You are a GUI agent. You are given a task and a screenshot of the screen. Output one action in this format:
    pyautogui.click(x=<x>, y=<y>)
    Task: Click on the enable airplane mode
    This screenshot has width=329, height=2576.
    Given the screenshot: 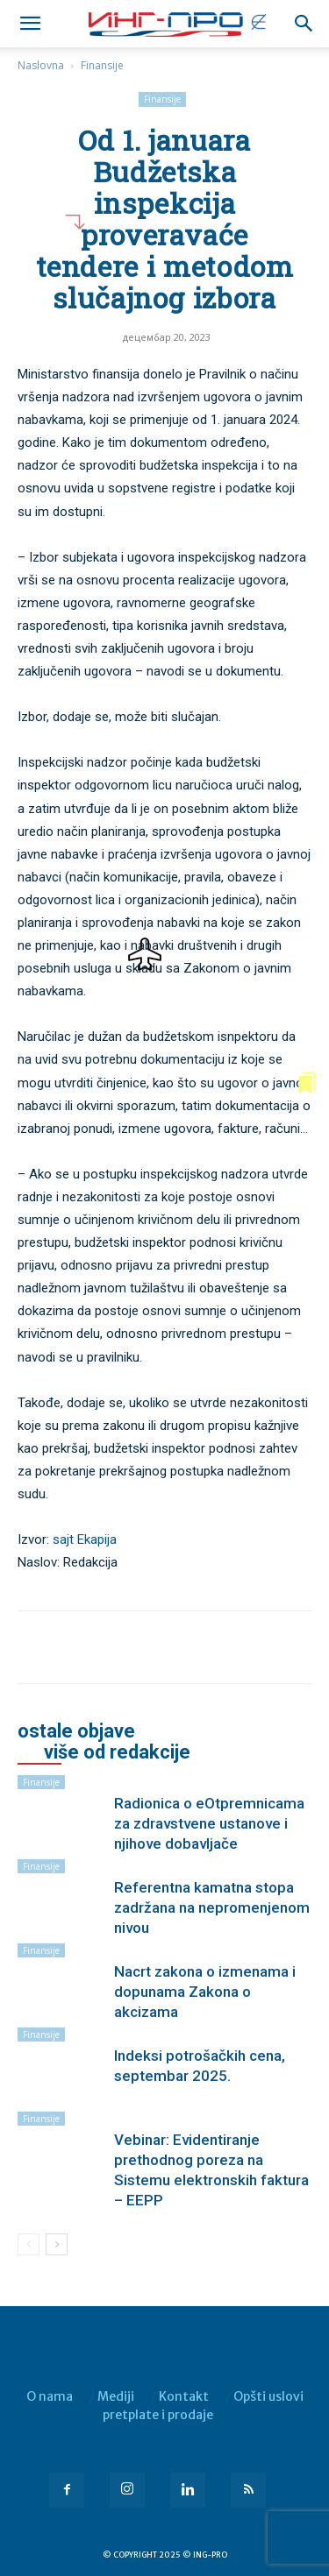 What is the action you would take?
    pyautogui.click(x=145, y=954)
    